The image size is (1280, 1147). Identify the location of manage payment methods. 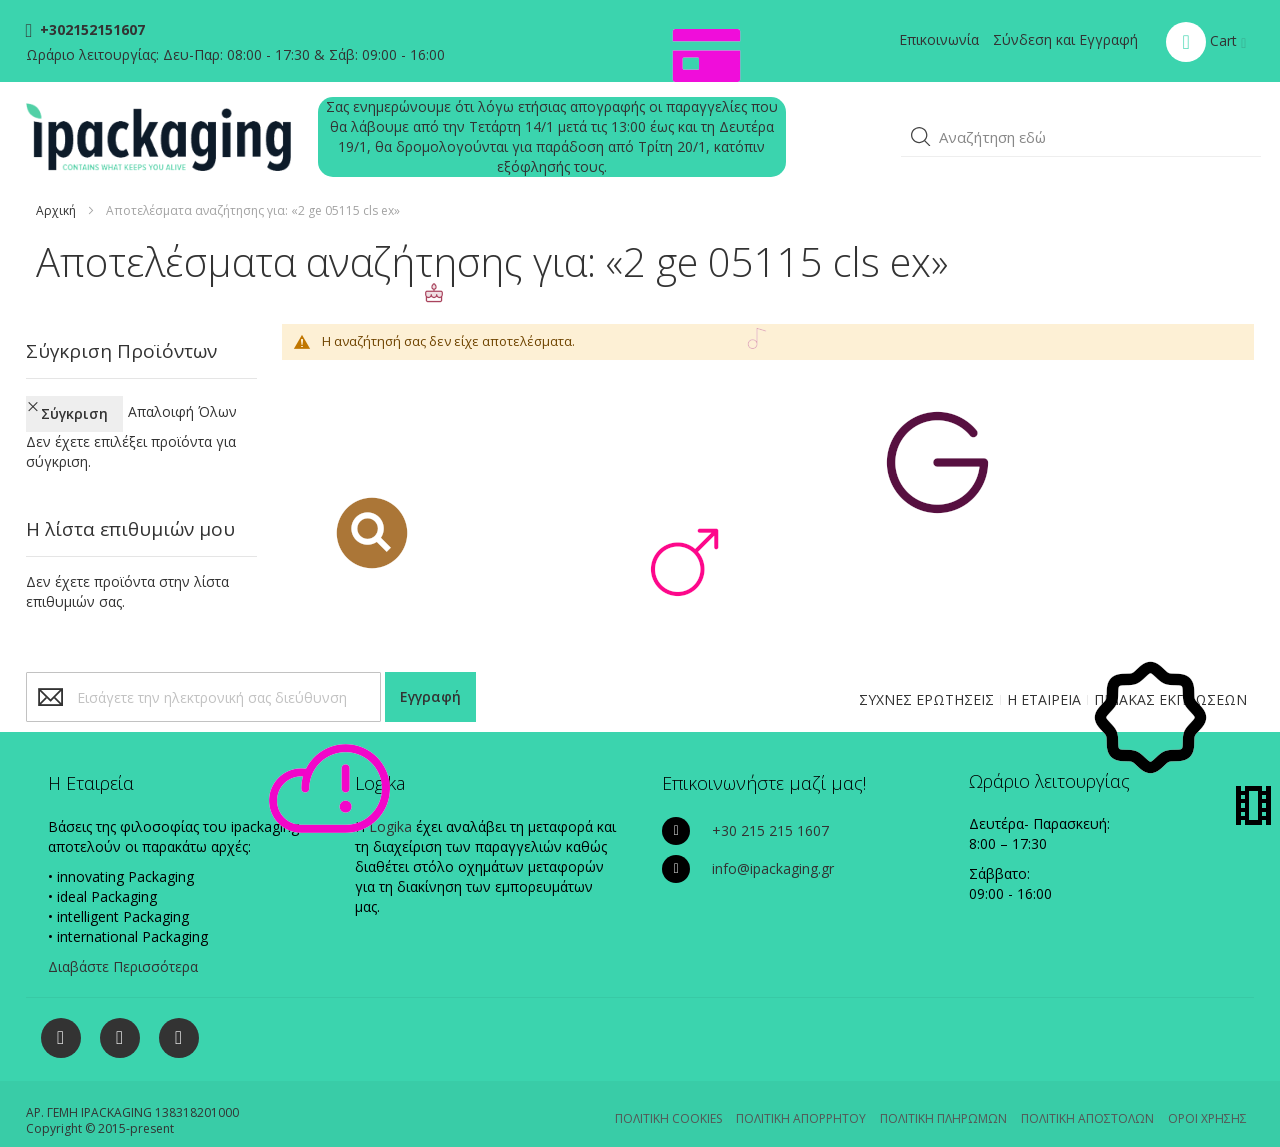
(706, 55).